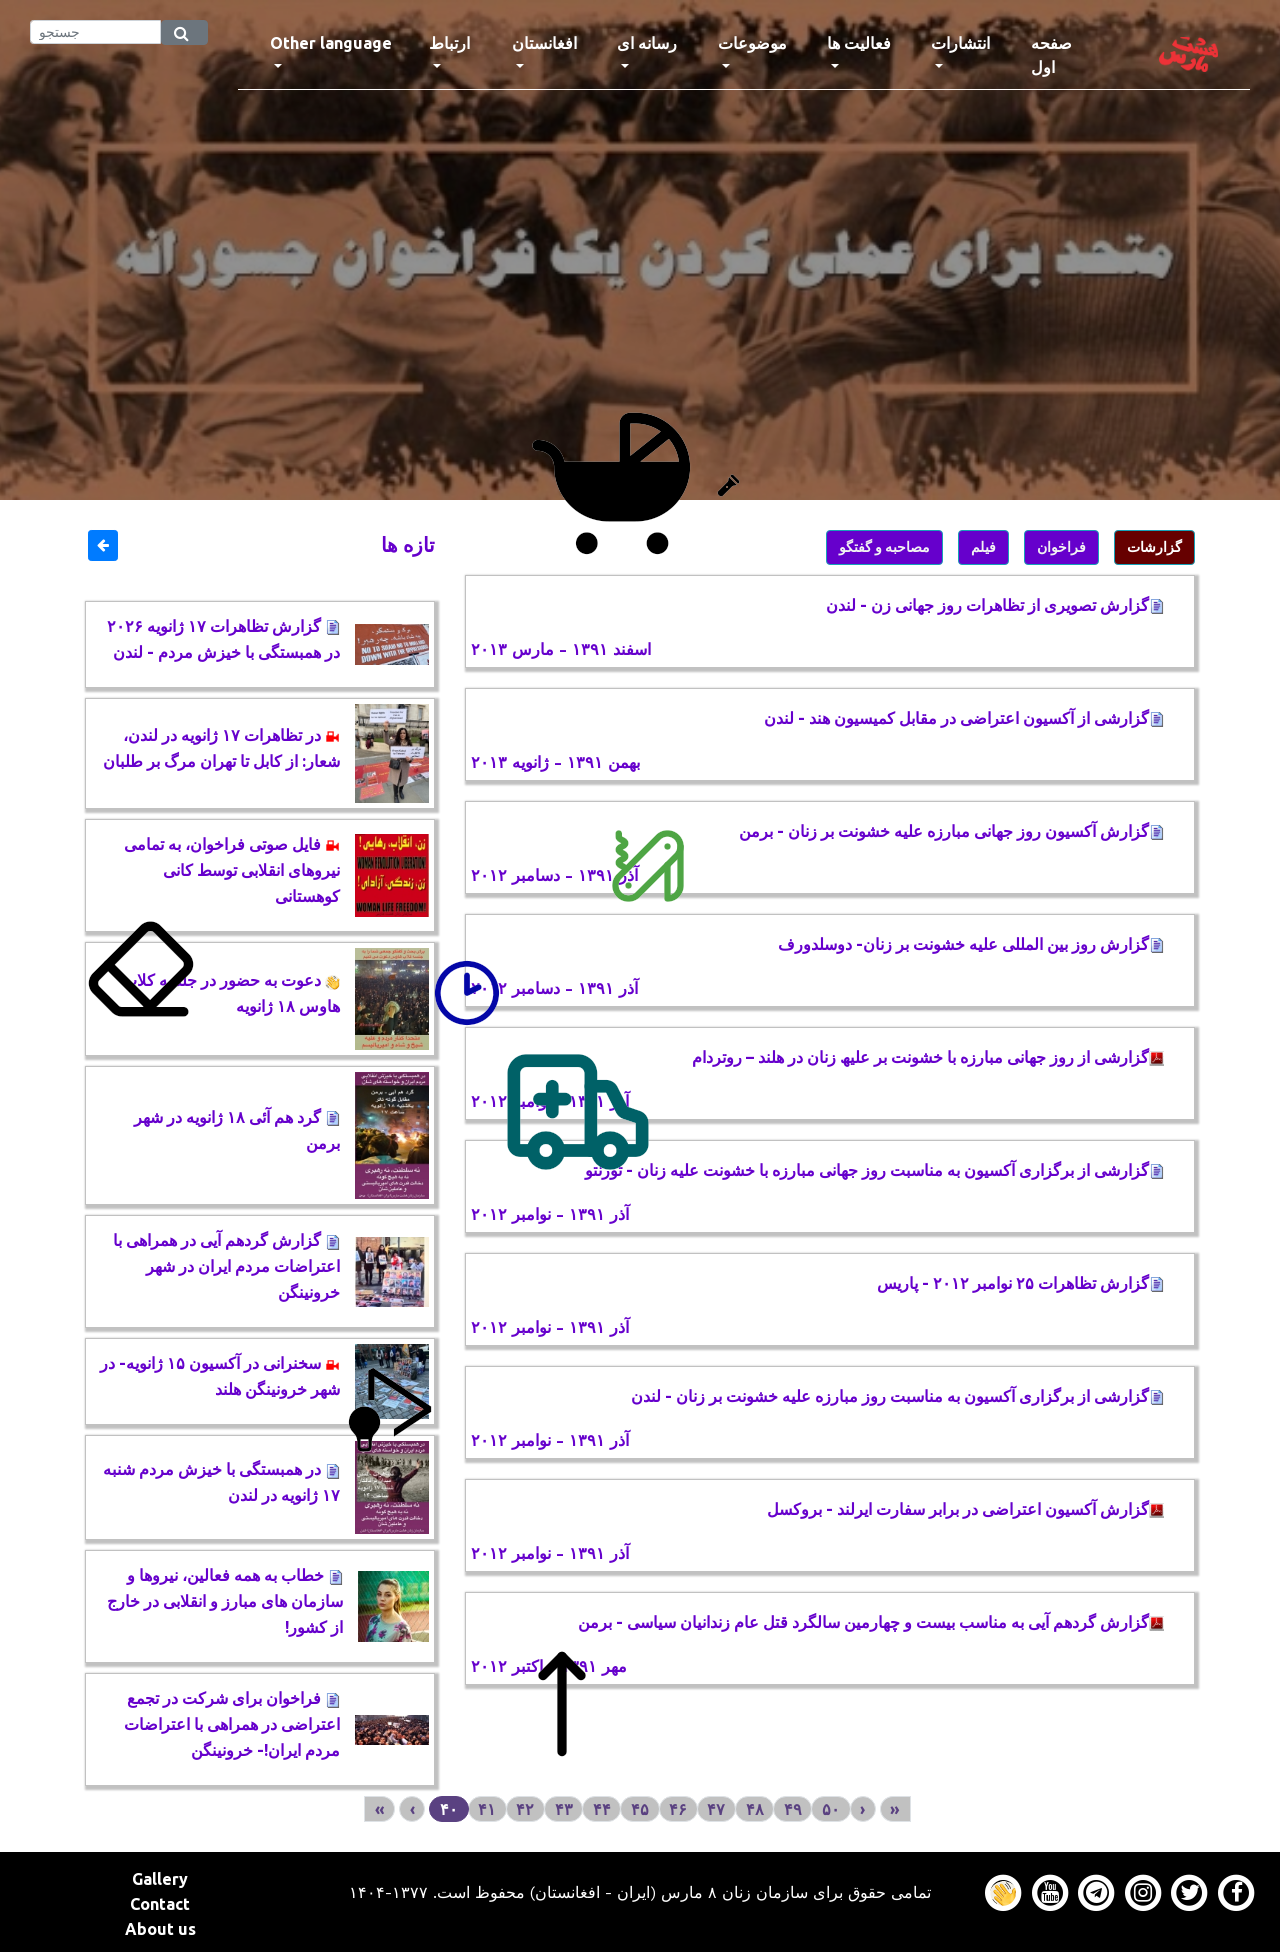 Image resolution: width=1280 pixels, height=1952 pixels. What do you see at coordinates (387, 1406) in the screenshot?
I see `run tests with code coverage` at bounding box center [387, 1406].